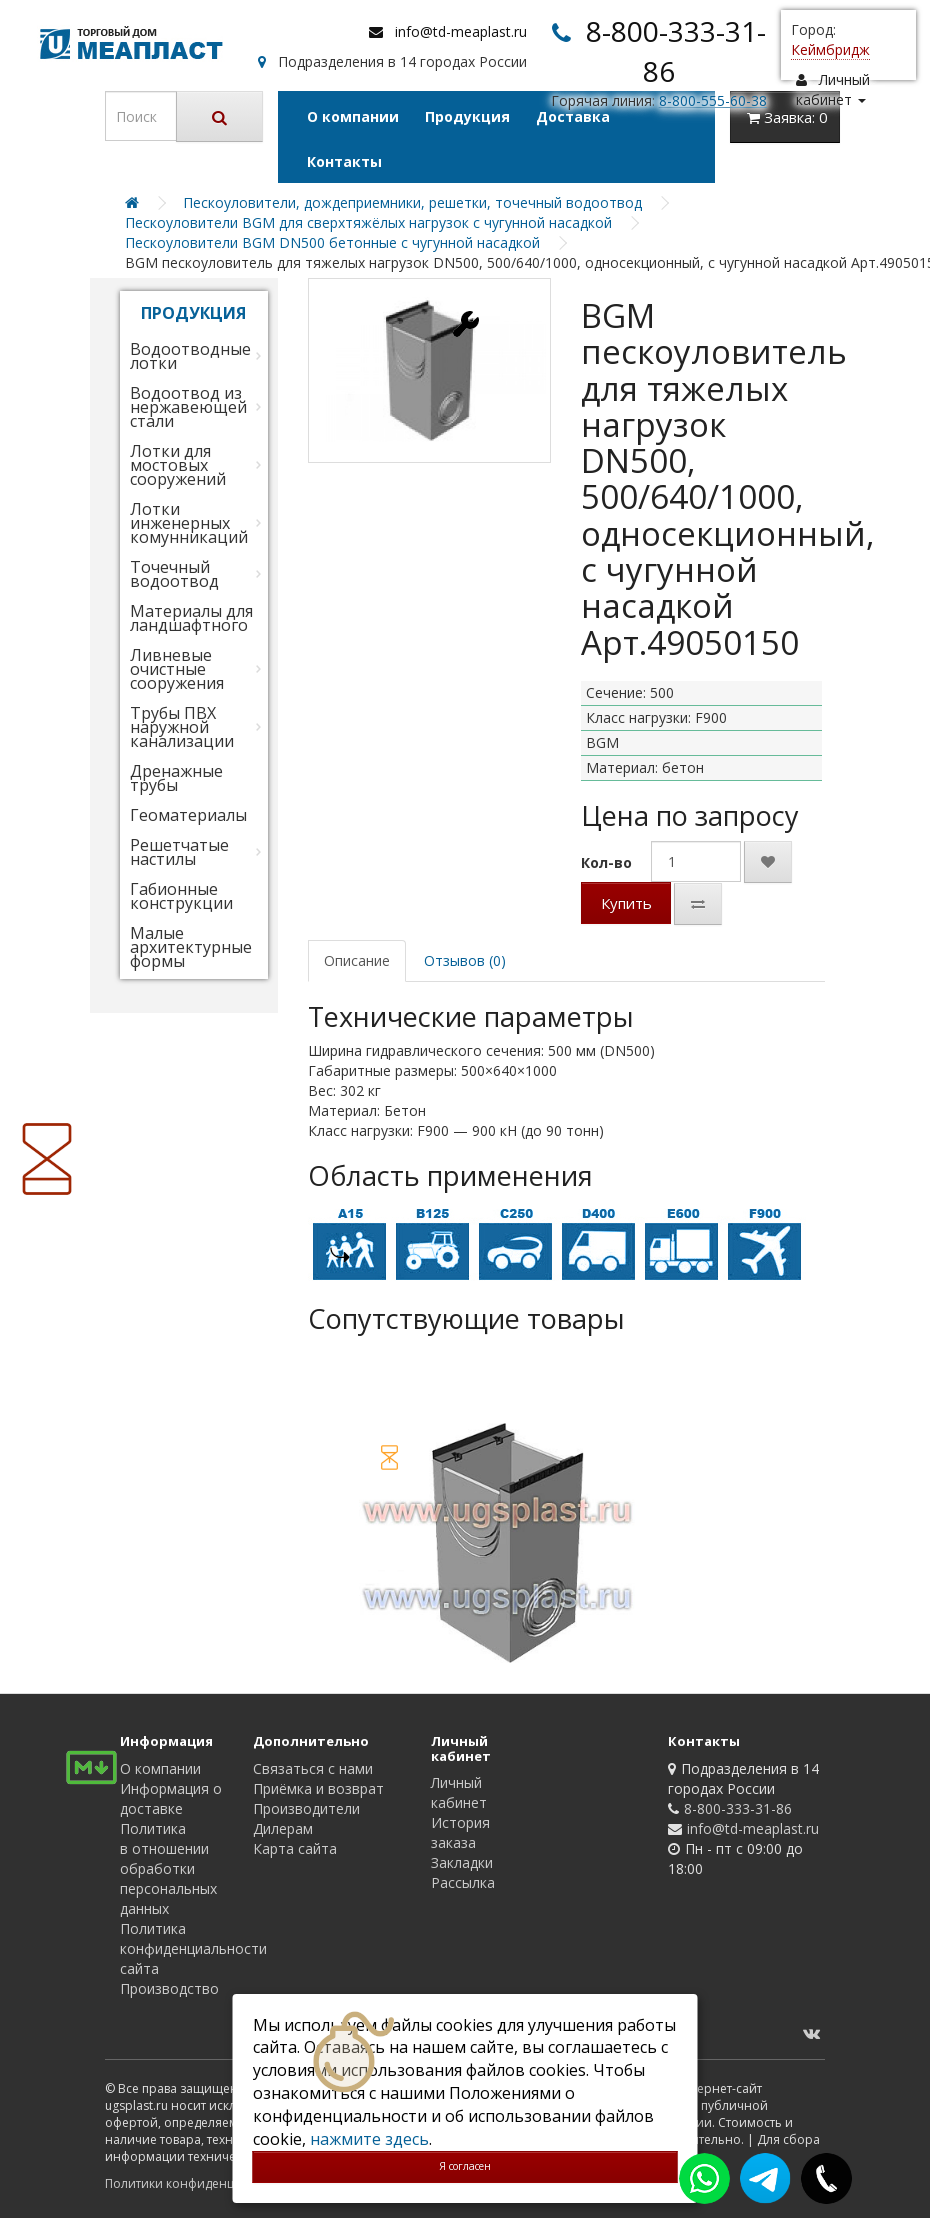 This screenshot has height=2218, width=930. Describe the element at coordinates (349, 2050) in the screenshot. I see `indicates a destructive or irreversible action` at that location.